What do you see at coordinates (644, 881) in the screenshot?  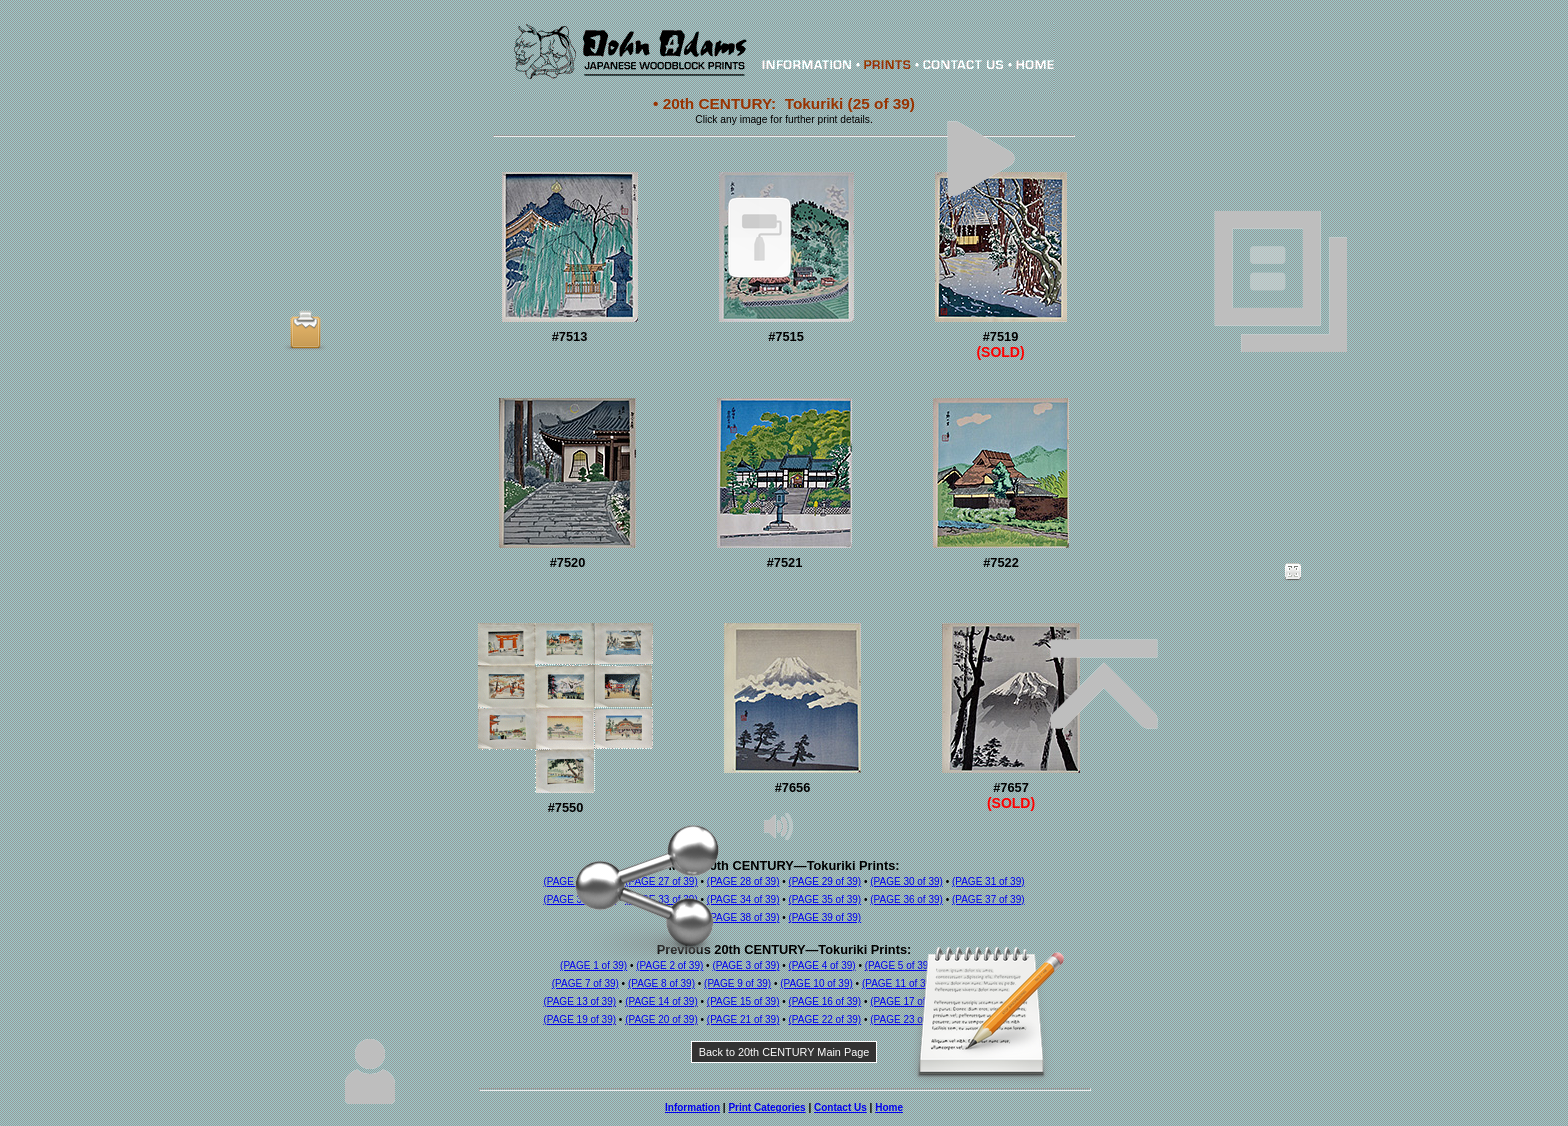 I see `access sharing and network preferences` at bounding box center [644, 881].